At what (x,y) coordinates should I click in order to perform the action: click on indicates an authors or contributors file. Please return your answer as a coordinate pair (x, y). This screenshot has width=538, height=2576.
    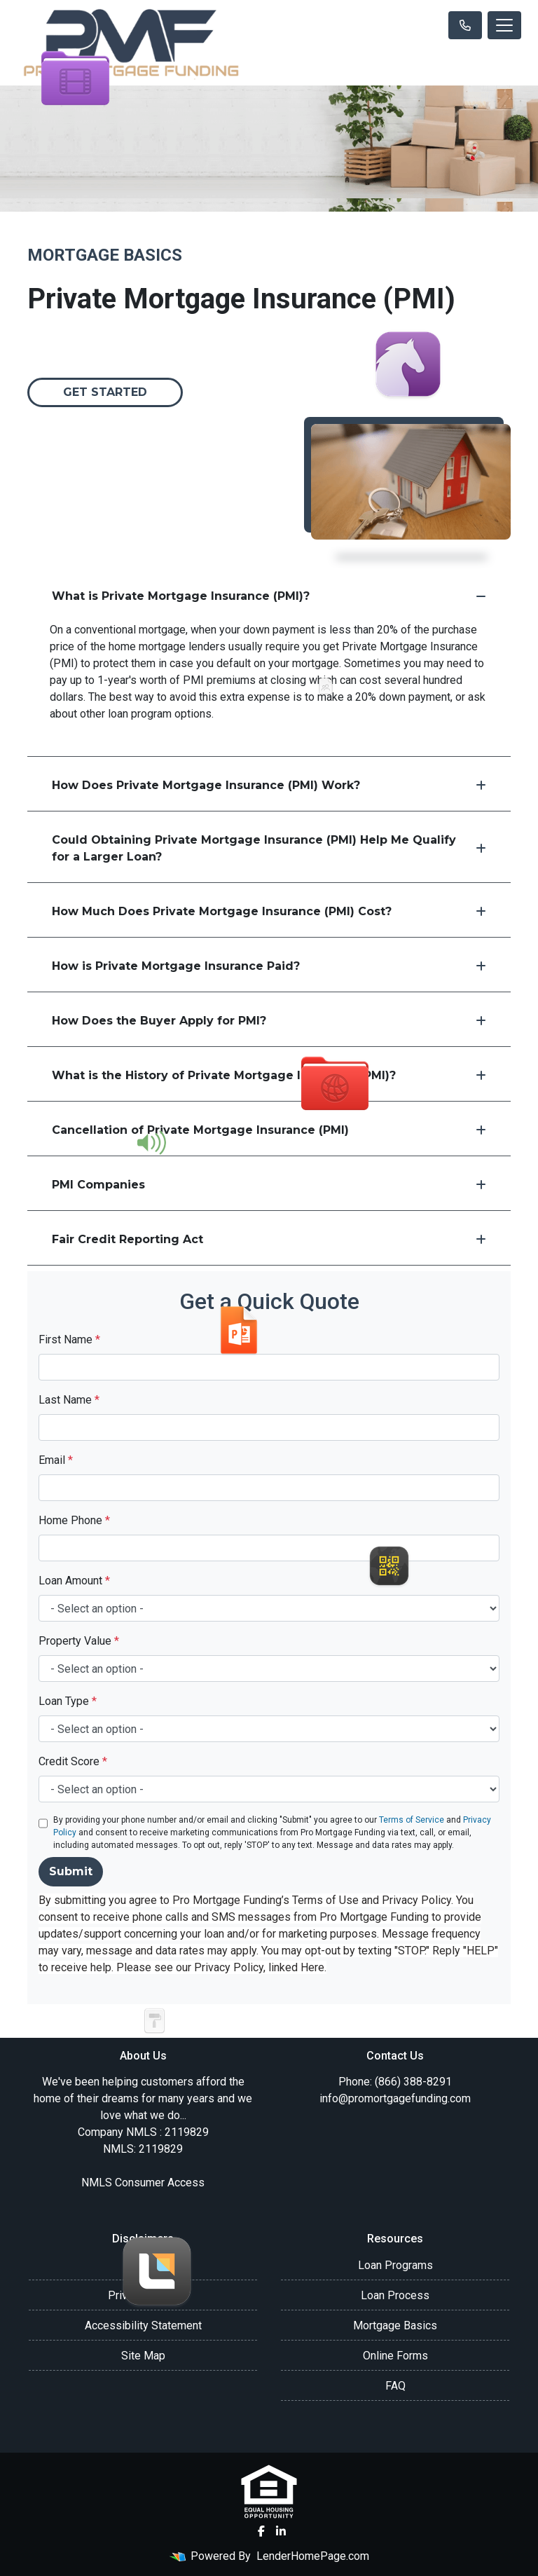
    Looking at the image, I should click on (326, 686).